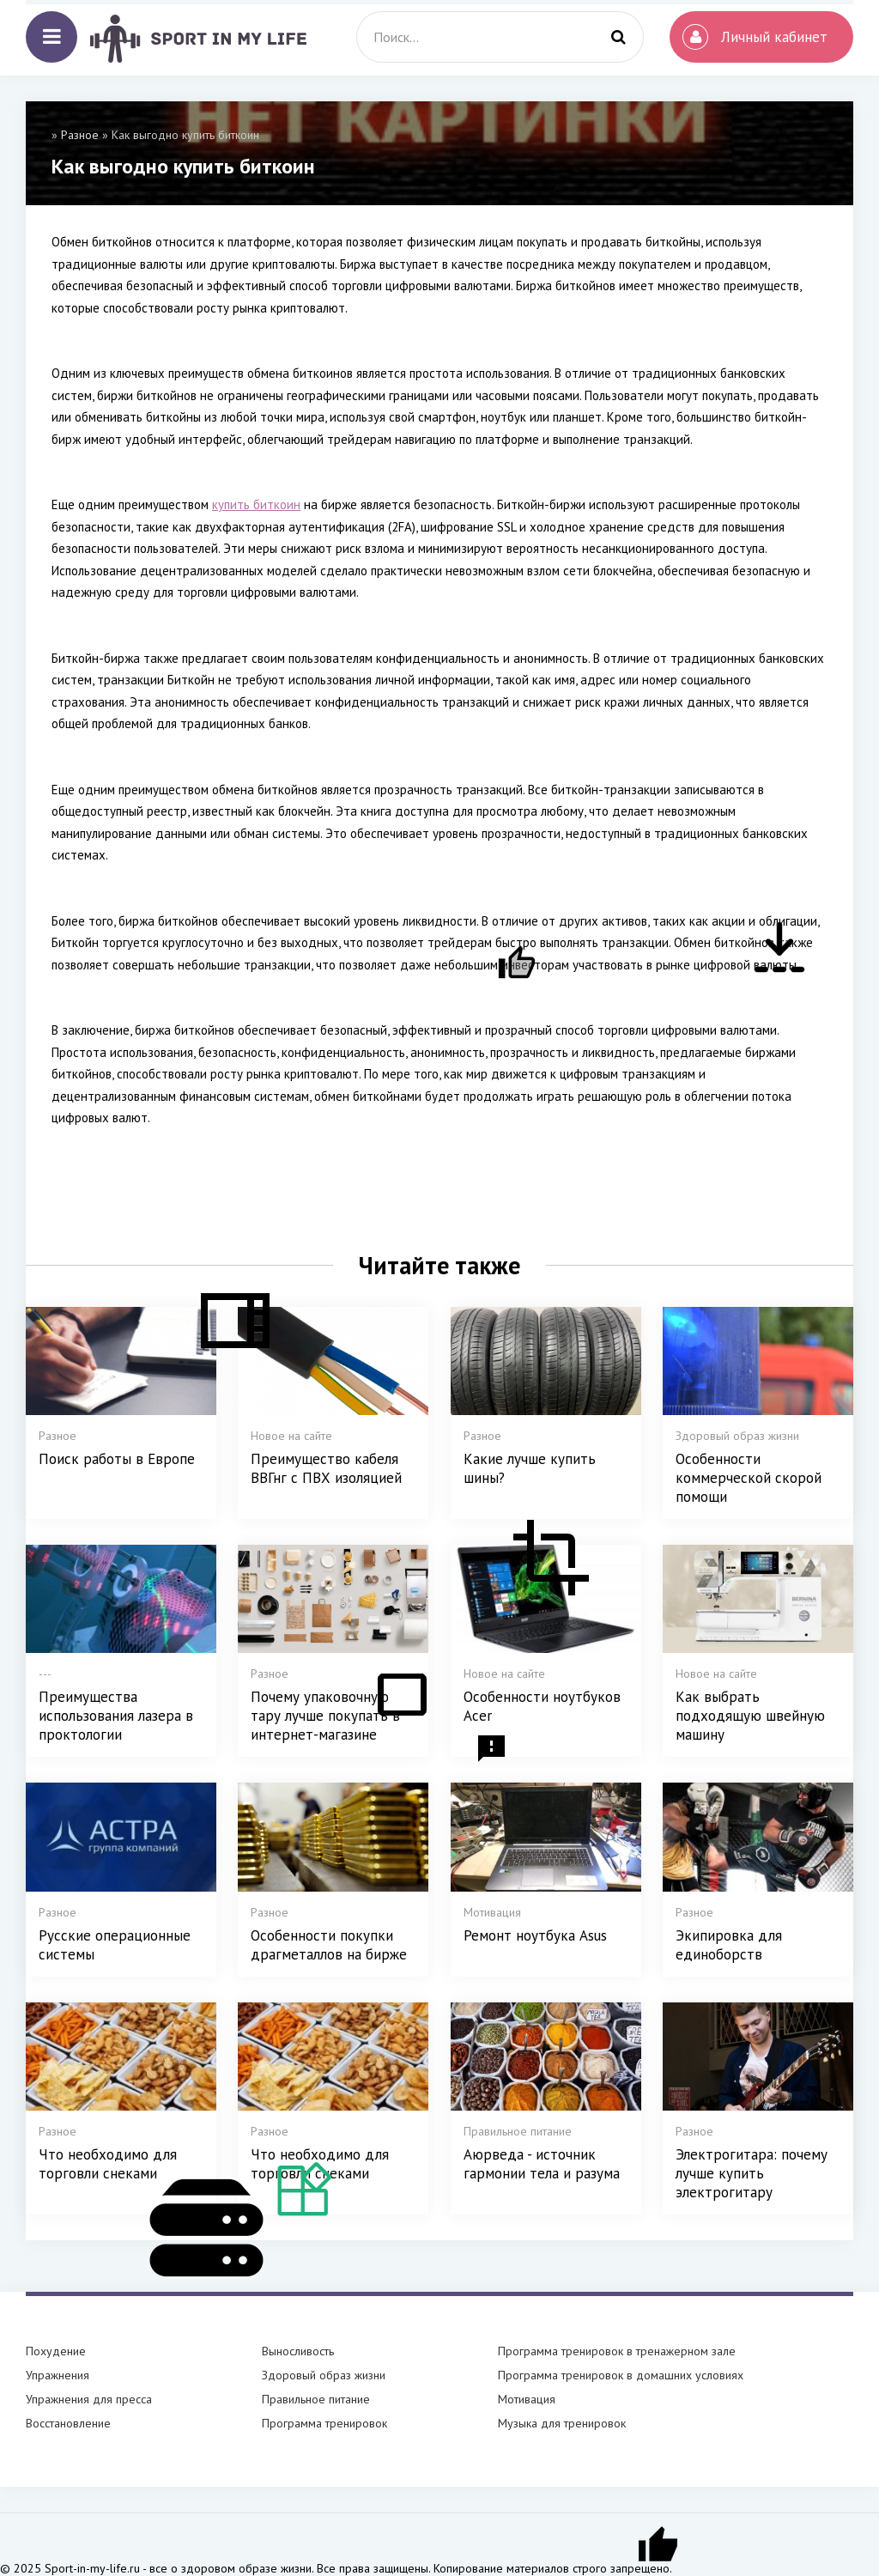  Describe the element at coordinates (402, 1694) in the screenshot. I see `crop image to 3:2 aspect ratio` at that location.